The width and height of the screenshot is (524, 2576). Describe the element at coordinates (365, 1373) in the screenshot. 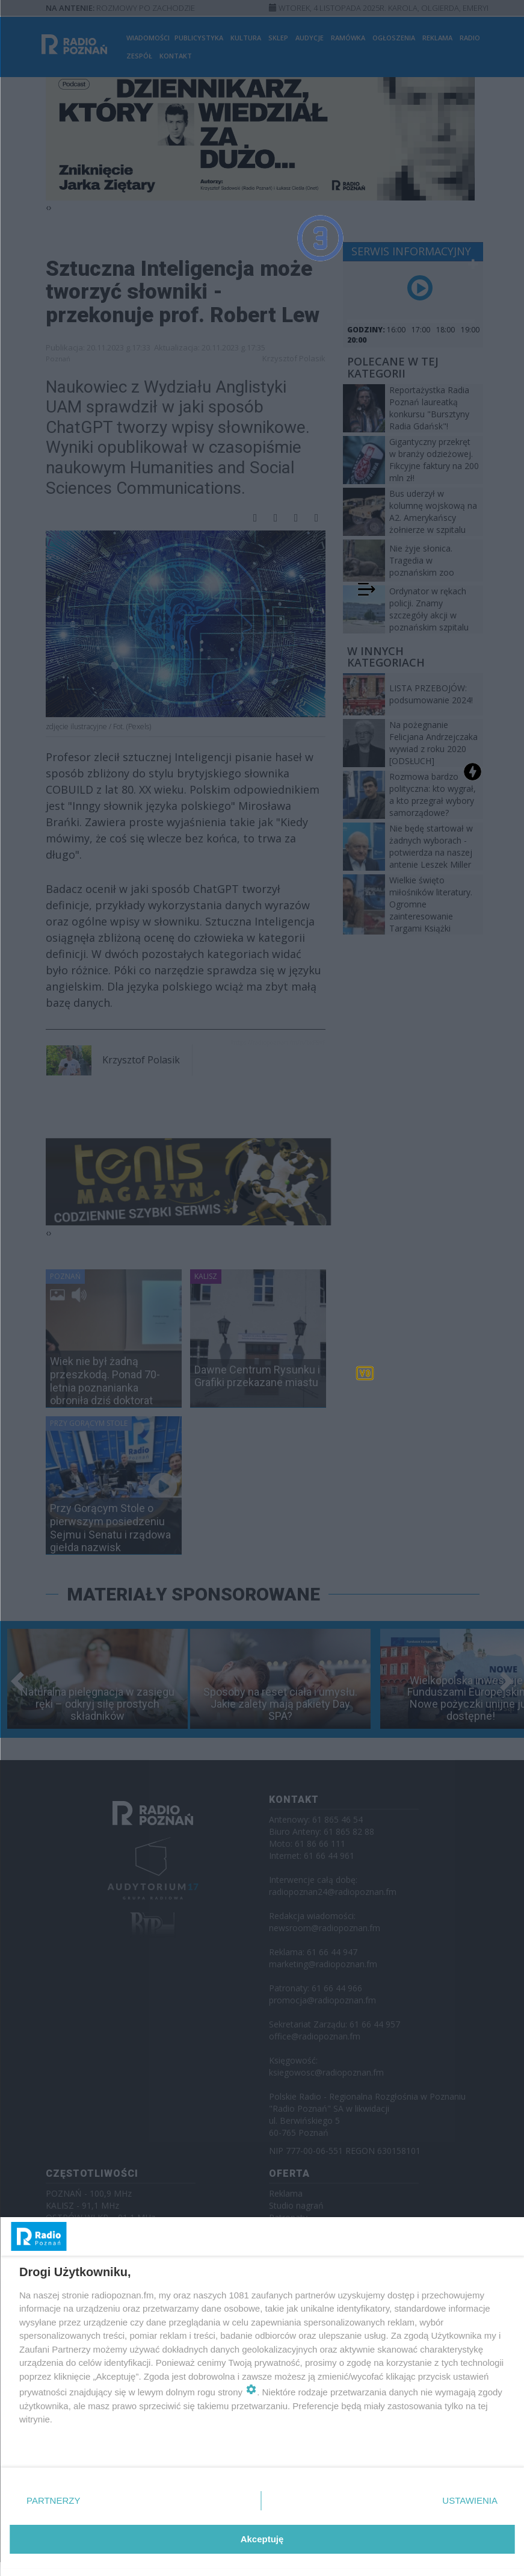

I see `toggle voiceover or voice output settings` at that location.